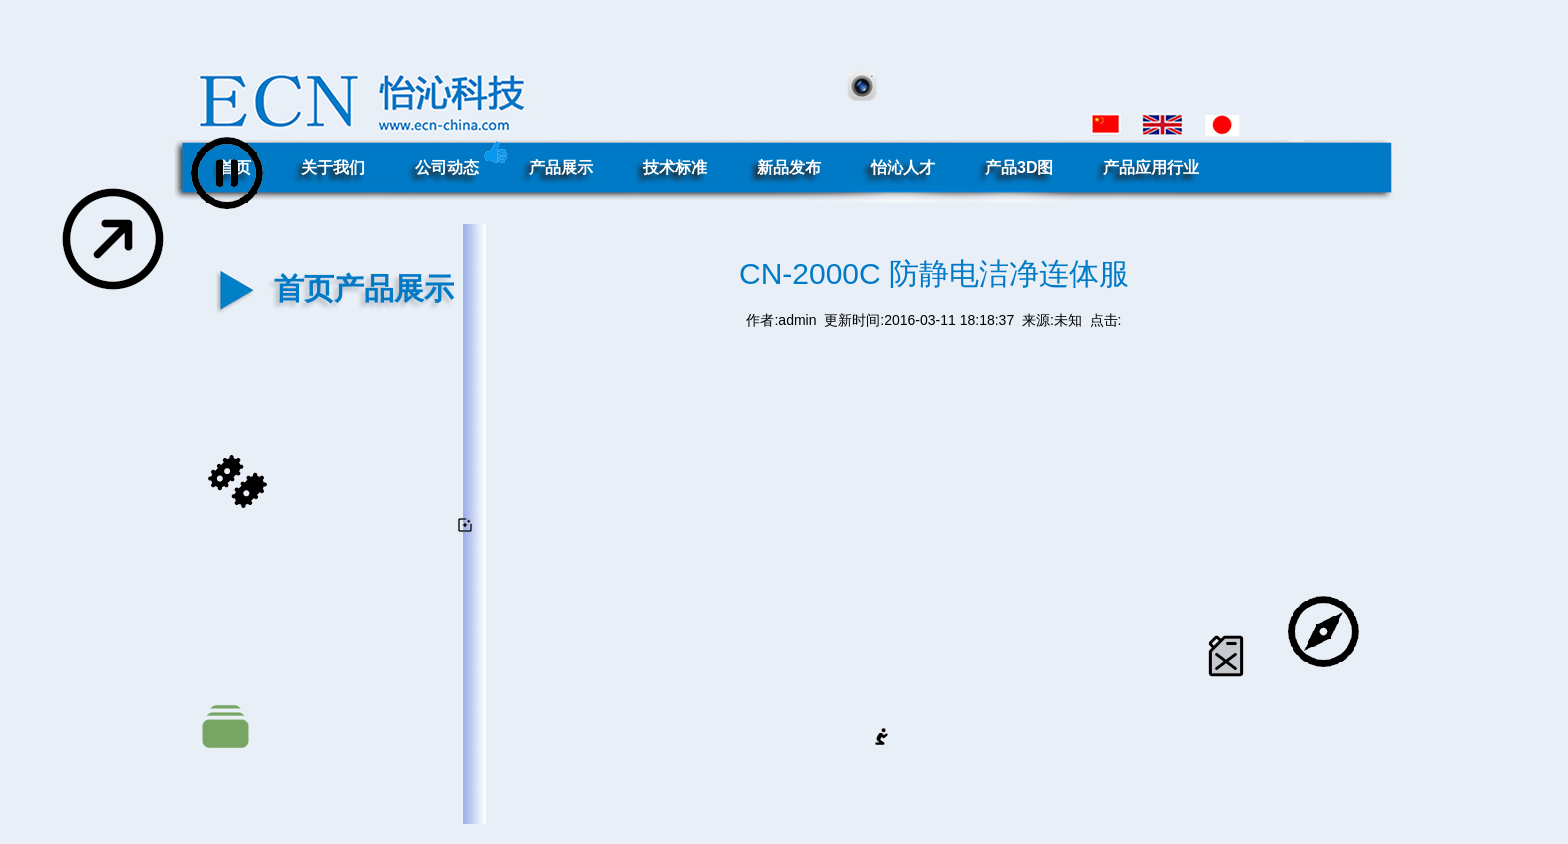 The image size is (1568, 844). I want to click on like or approve content, so click(496, 152).